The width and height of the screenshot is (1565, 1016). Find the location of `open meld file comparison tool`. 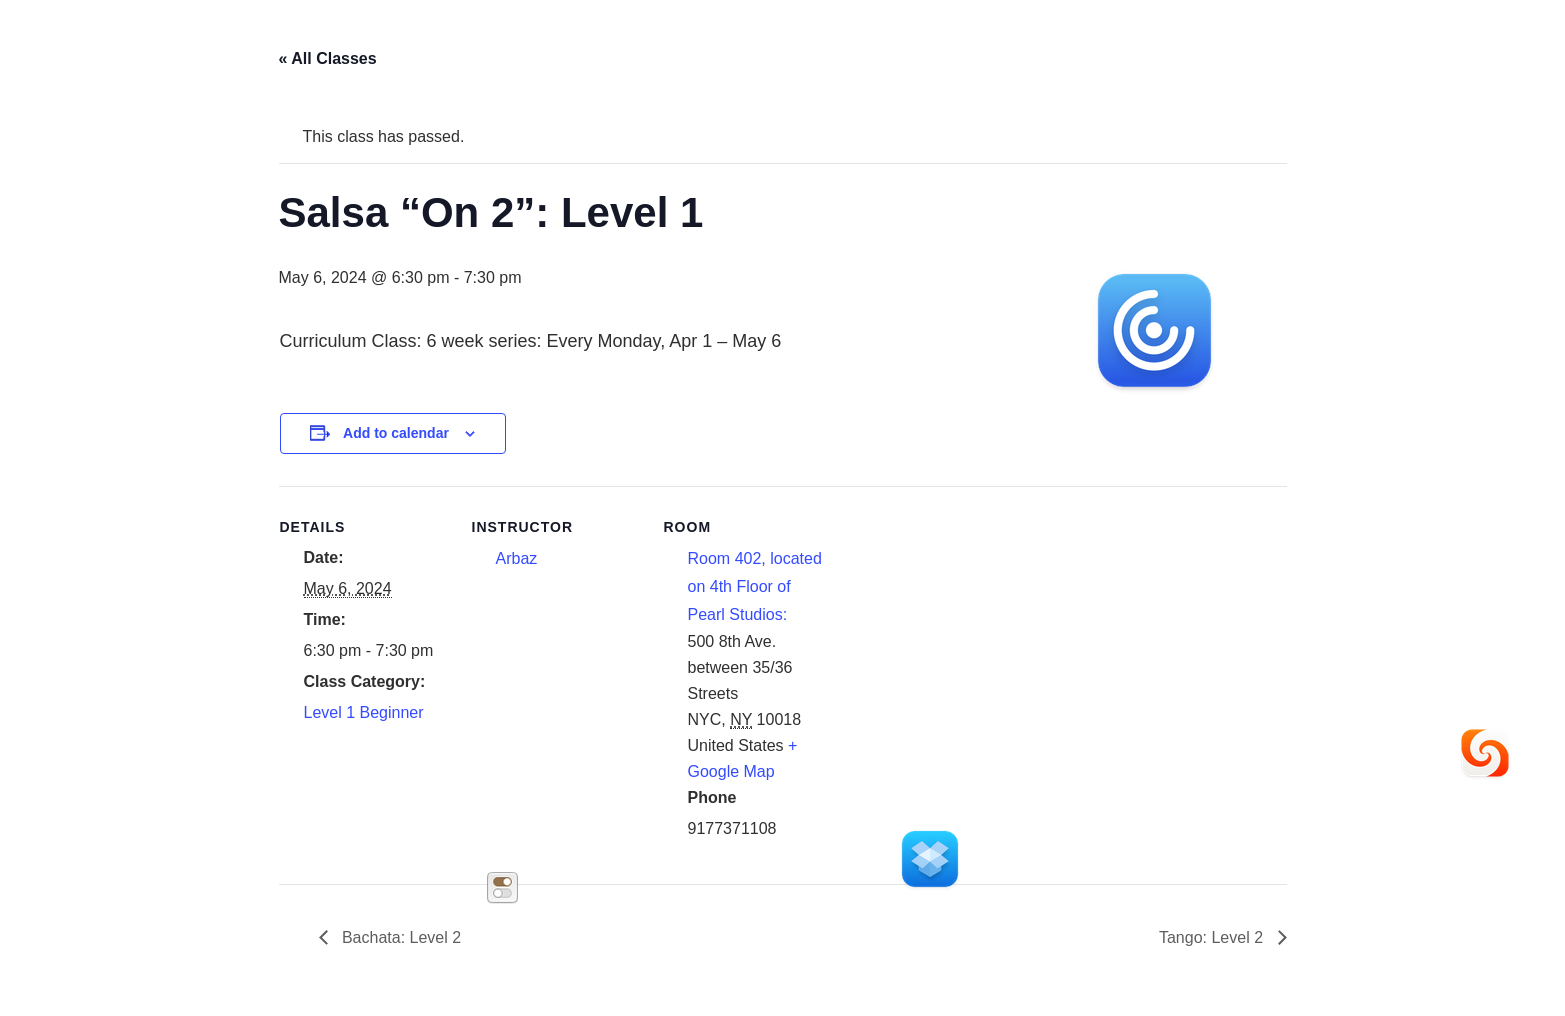

open meld file comparison tool is located at coordinates (1485, 753).